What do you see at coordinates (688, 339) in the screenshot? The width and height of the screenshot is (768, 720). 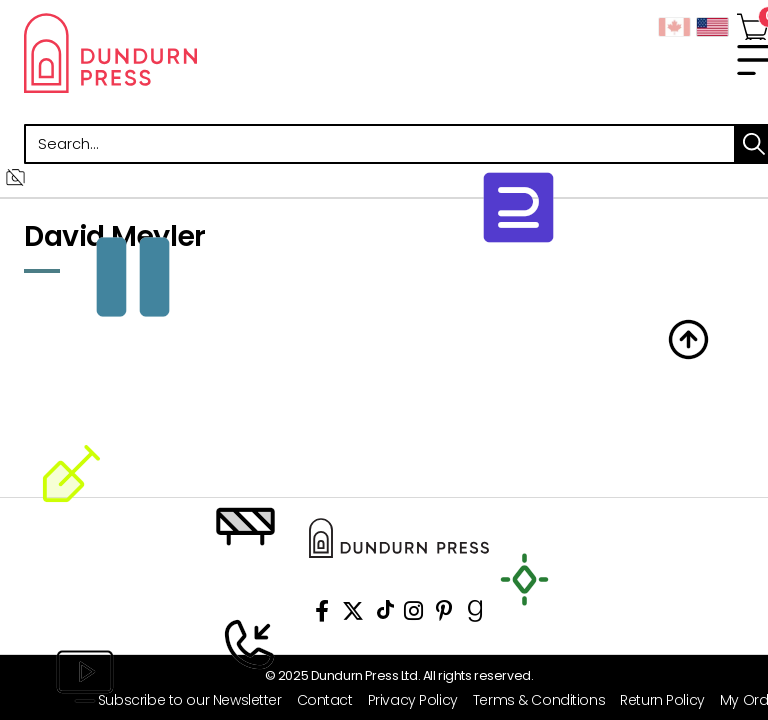 I see `scroll to top of page` at bounding box center [688, 339].